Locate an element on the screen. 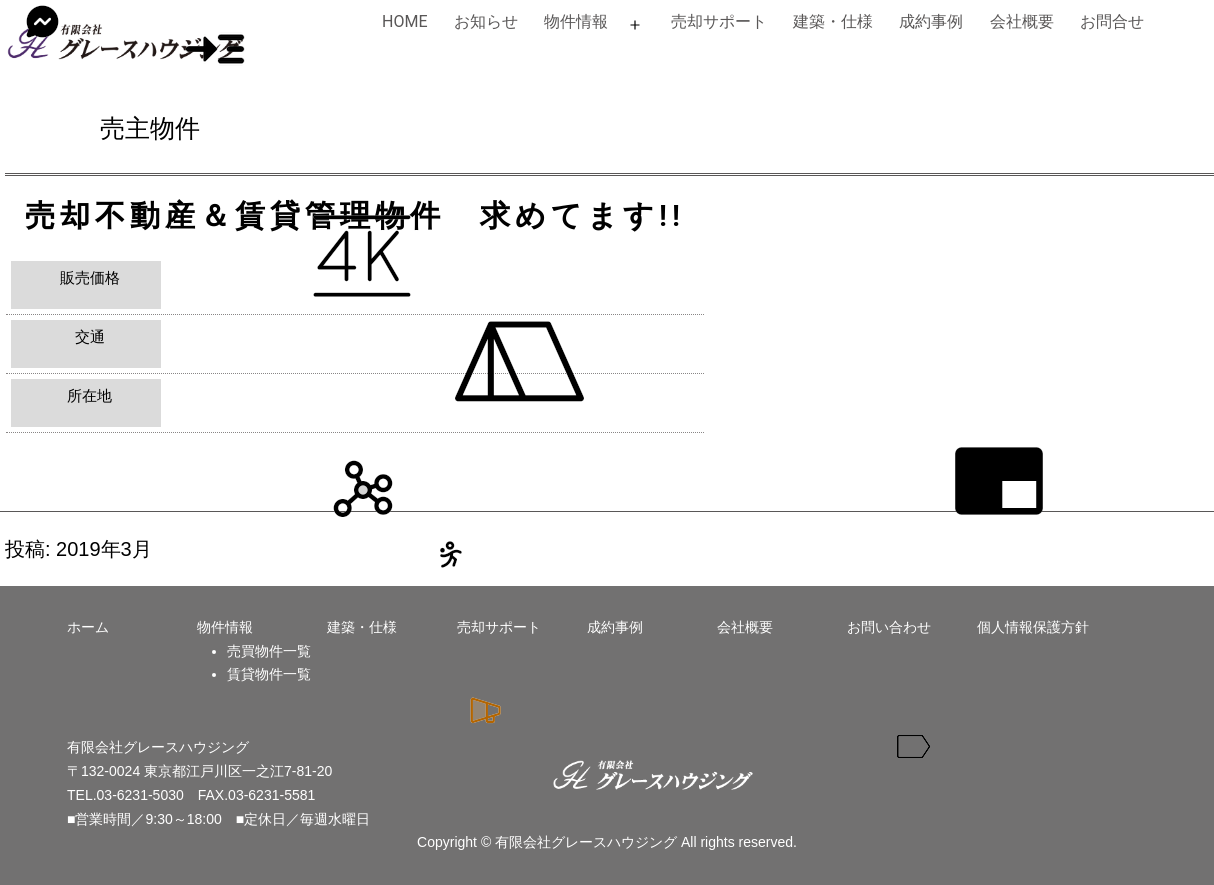 The width and height of the screenshot is (1214, 885). make an announcement or broadcast is located at coordinates (484, 711).